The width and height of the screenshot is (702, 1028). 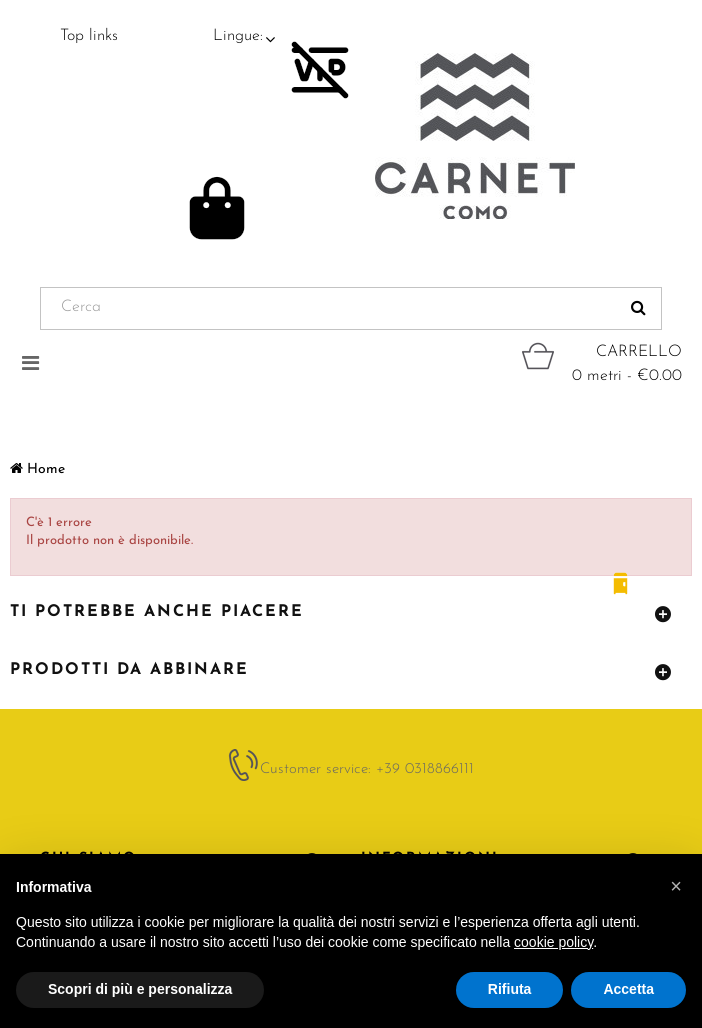 I want to click on vip status is currently inactive or disabled, so click(x=320, y=70).